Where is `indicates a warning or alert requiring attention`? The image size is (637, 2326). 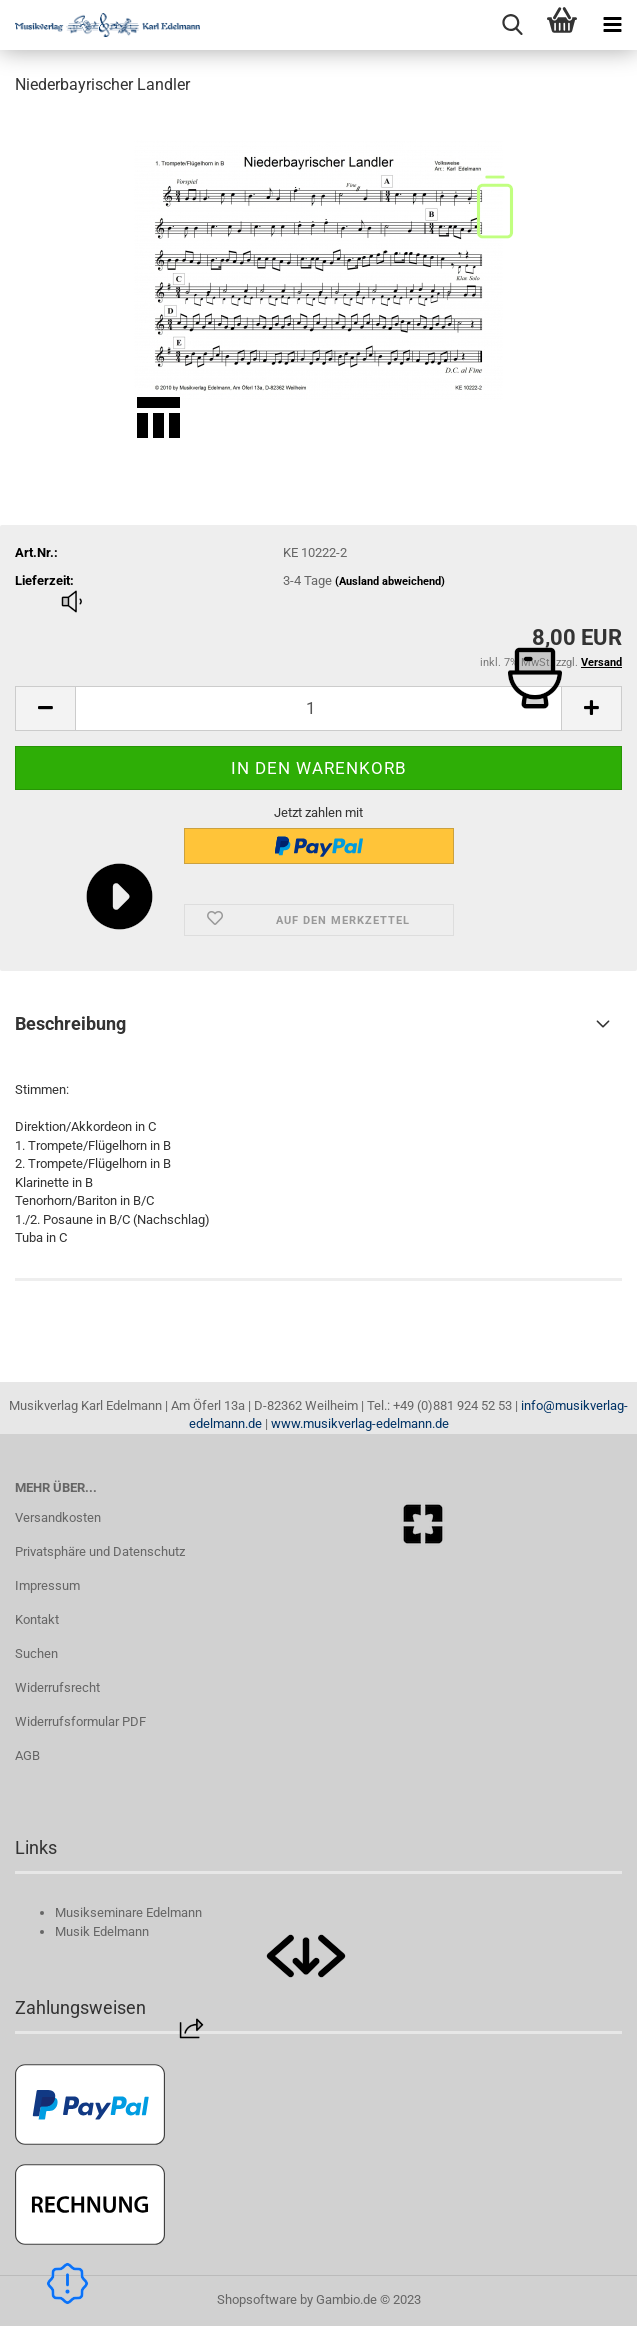
indicates a warning or alert requiring attention is located at coordinates (67, 2283).